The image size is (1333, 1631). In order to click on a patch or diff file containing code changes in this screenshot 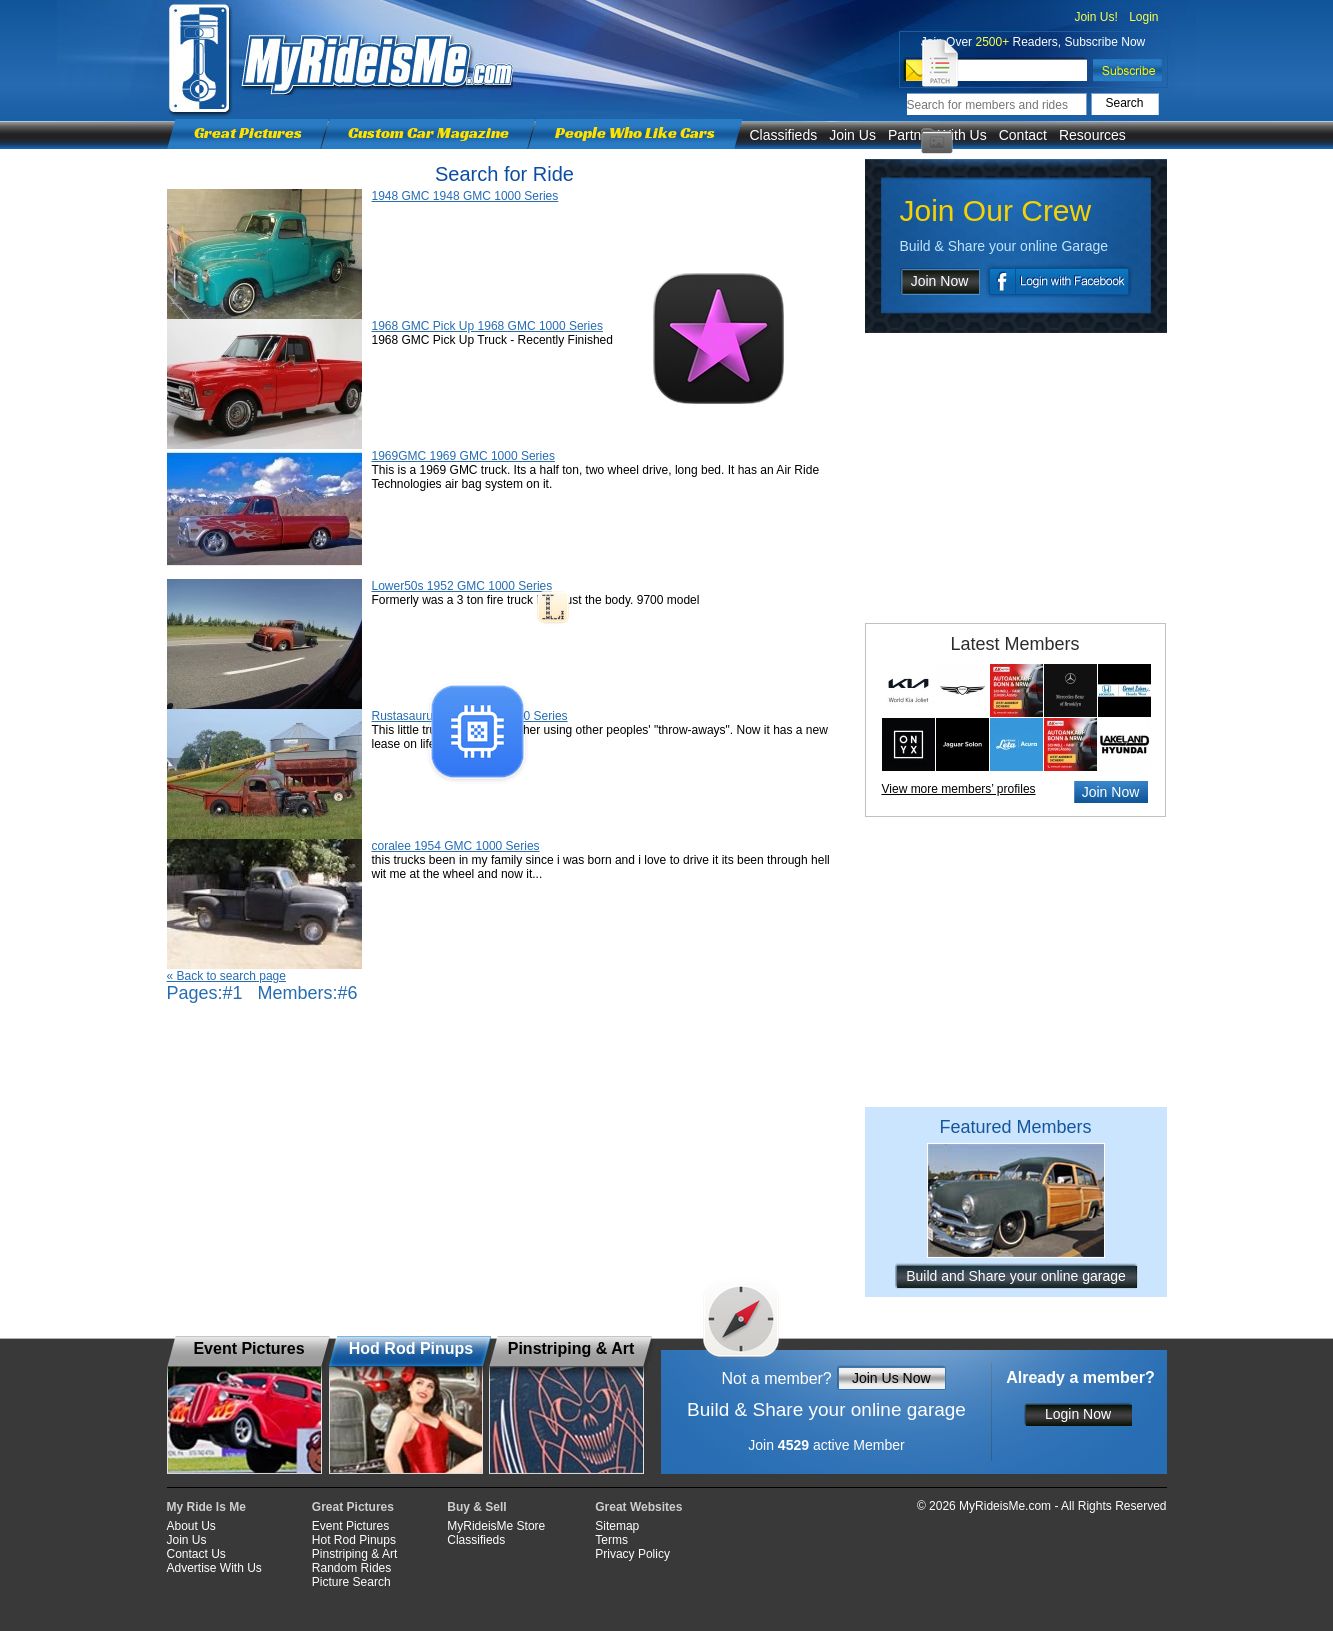, I will do `click(940, 64)`.